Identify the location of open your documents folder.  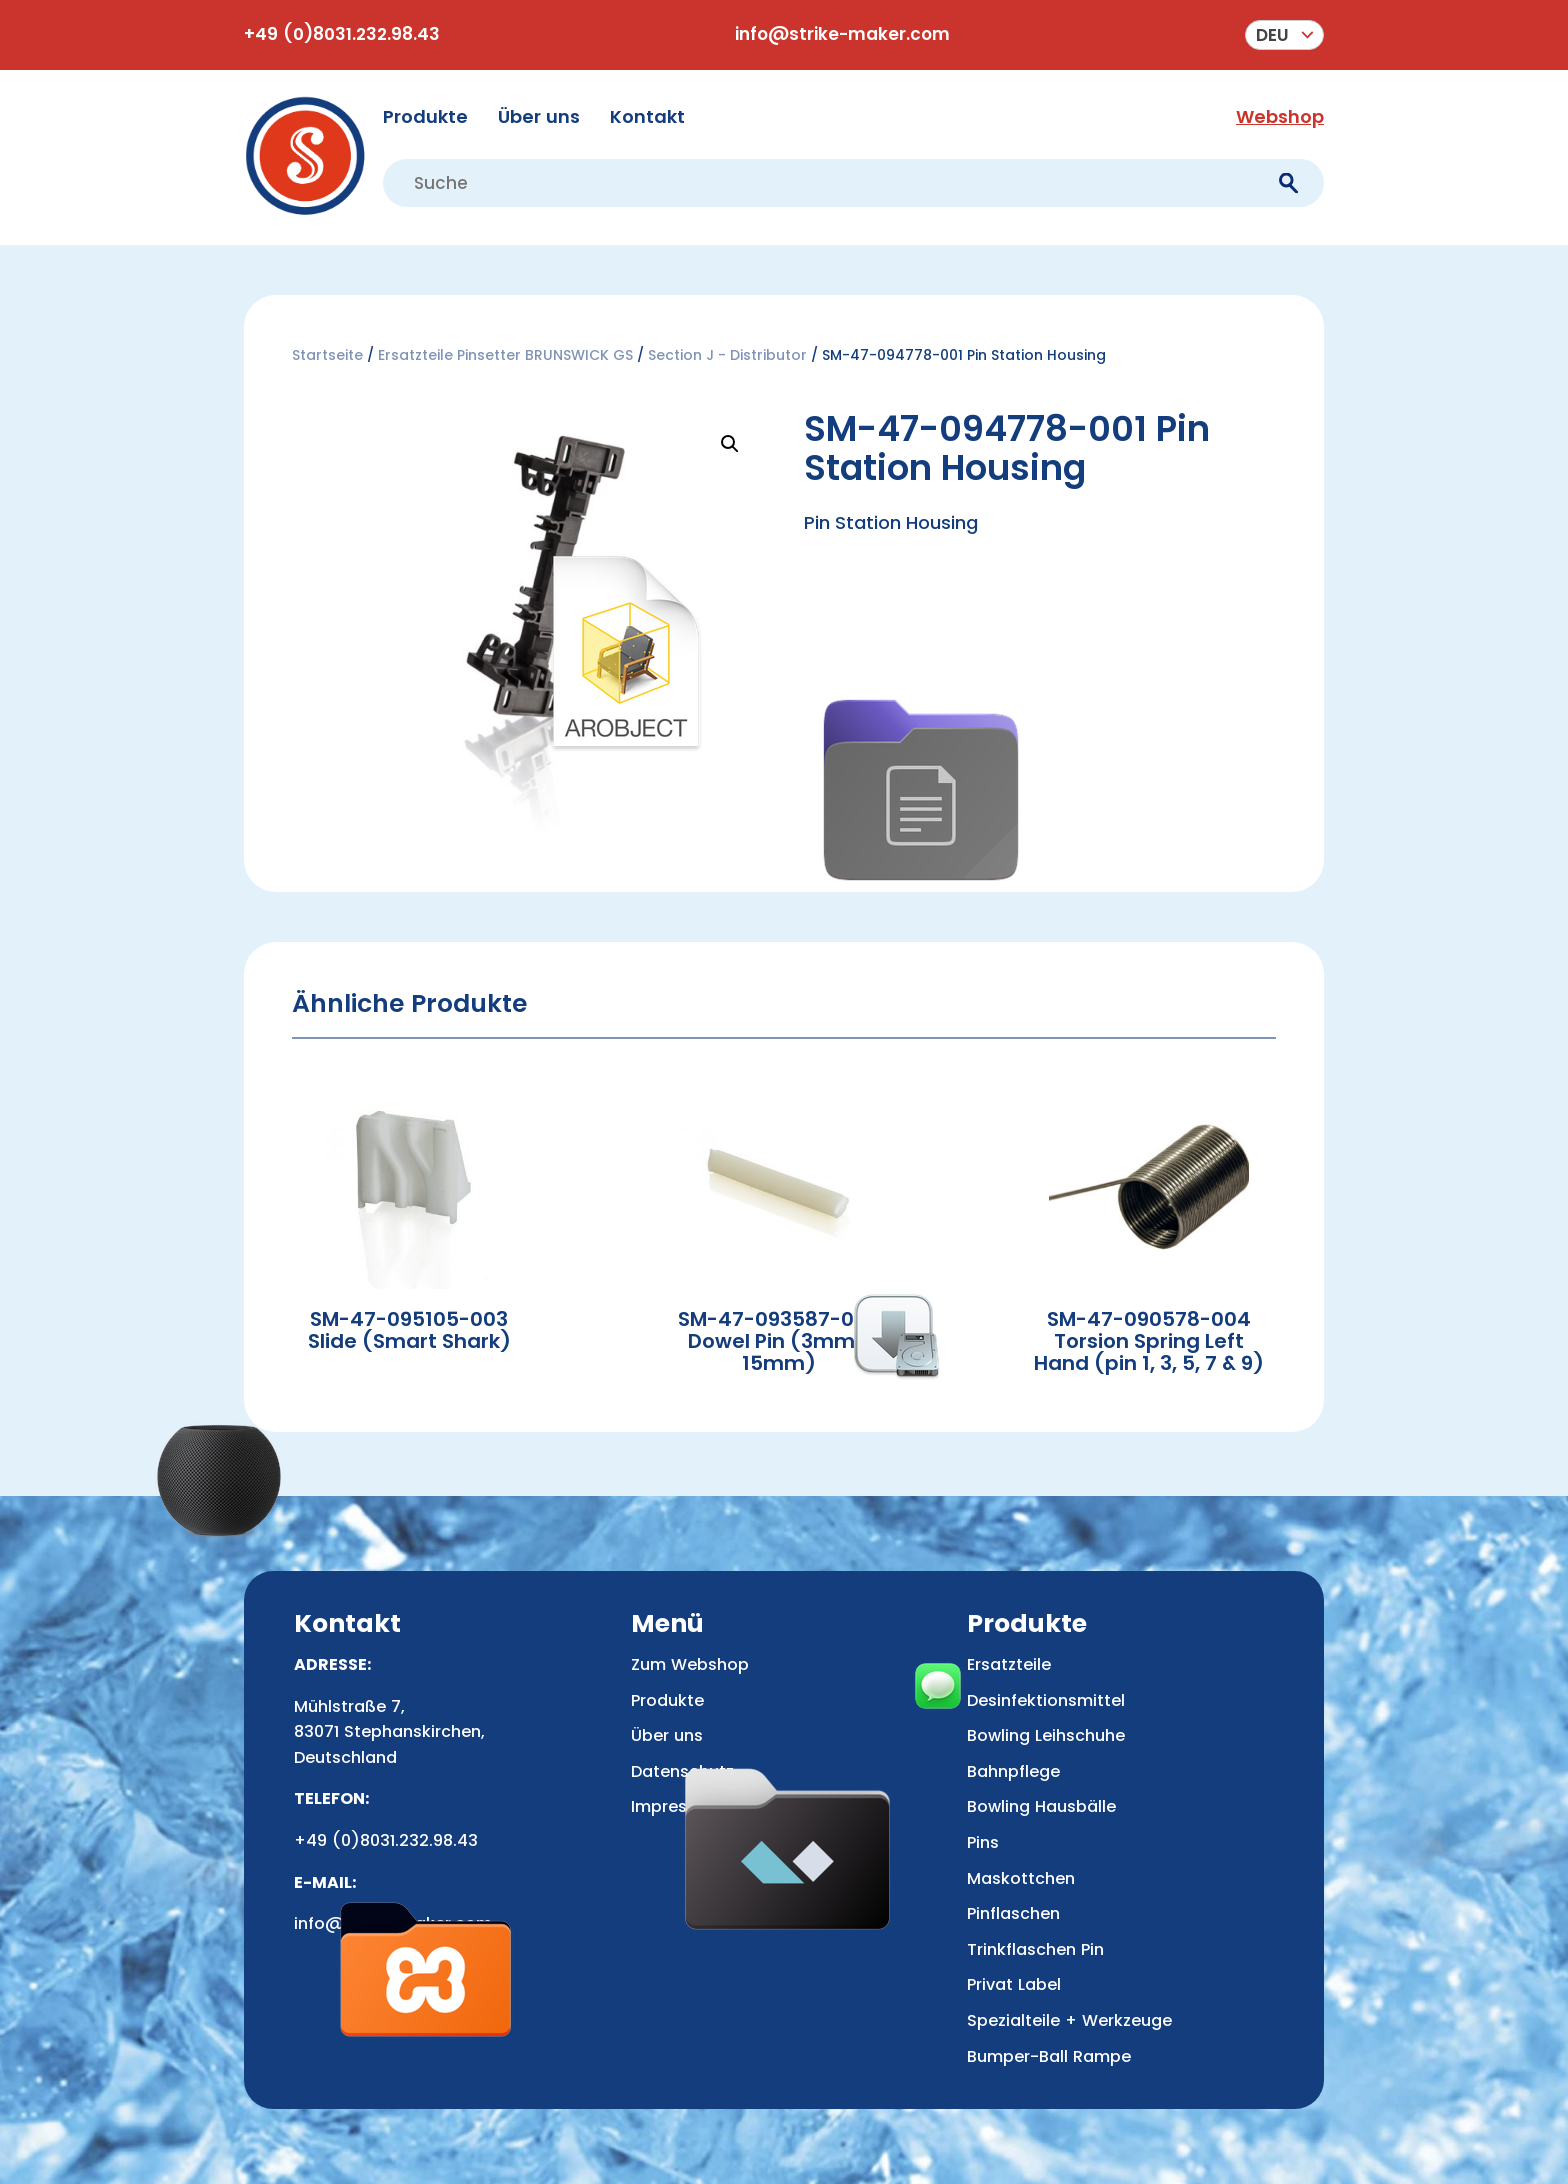
(921, 790).